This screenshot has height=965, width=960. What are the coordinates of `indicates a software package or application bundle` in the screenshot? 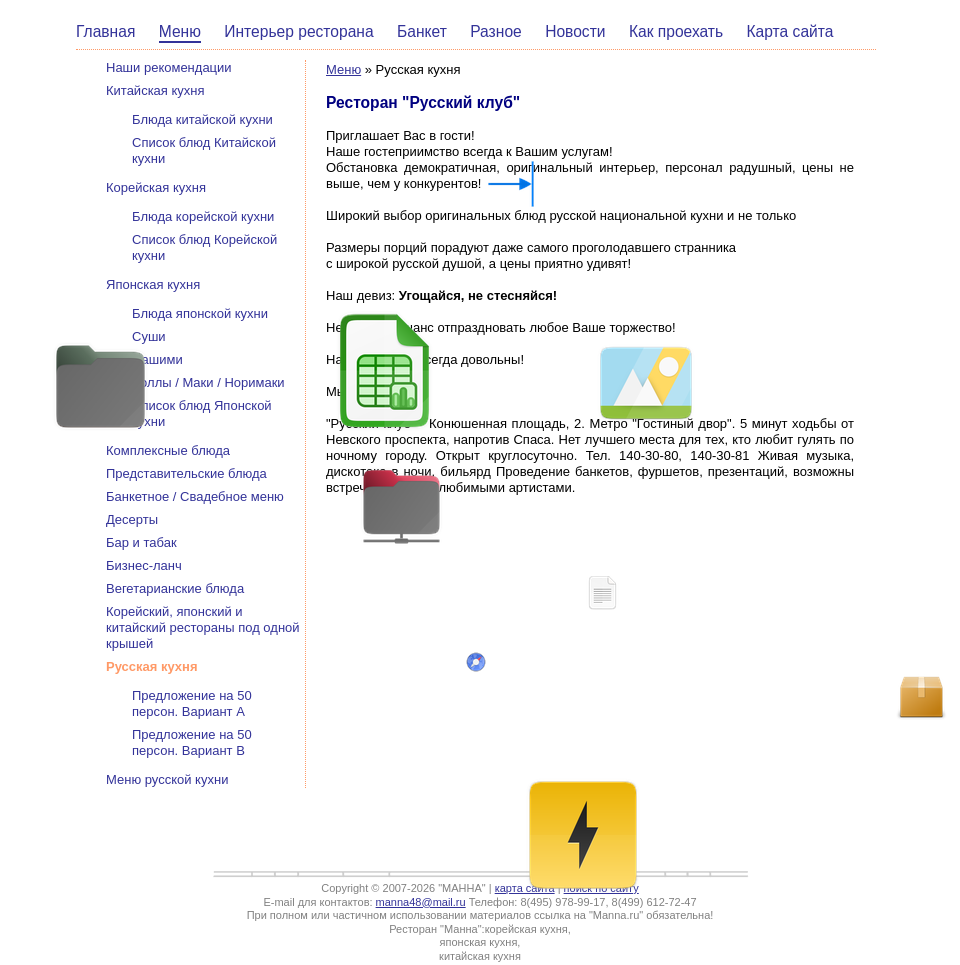 It's located at (921, 694).